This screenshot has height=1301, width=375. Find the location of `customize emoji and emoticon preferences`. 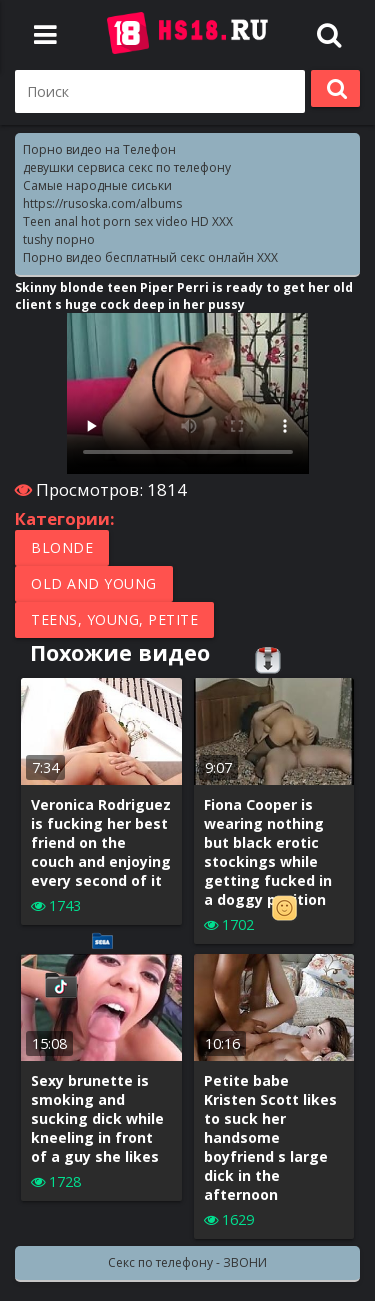

customize emoji and emoticon preferences is located at coordinates (284, 908).